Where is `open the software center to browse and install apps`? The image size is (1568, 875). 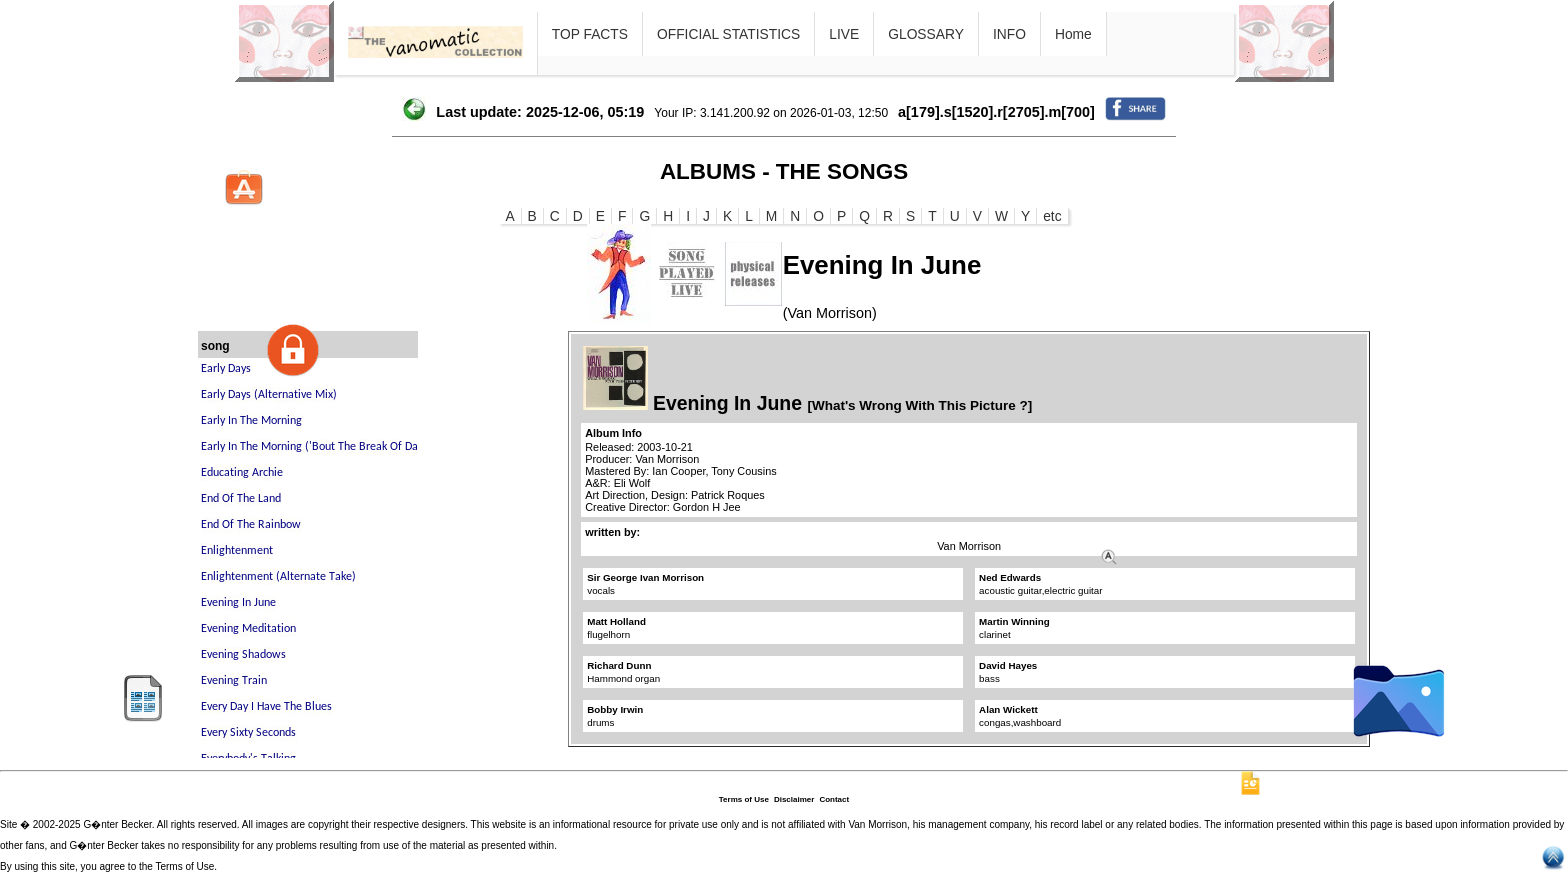
open the software center to browse and install apps is located at coordinates (244, 189).